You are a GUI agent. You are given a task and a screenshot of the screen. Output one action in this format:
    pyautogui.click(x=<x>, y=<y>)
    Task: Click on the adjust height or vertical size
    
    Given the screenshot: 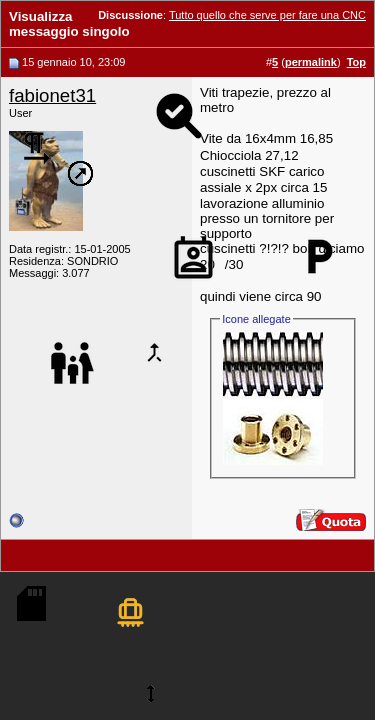 What is the action you would take?
    pyautogui.click(x=151, y=694)
    